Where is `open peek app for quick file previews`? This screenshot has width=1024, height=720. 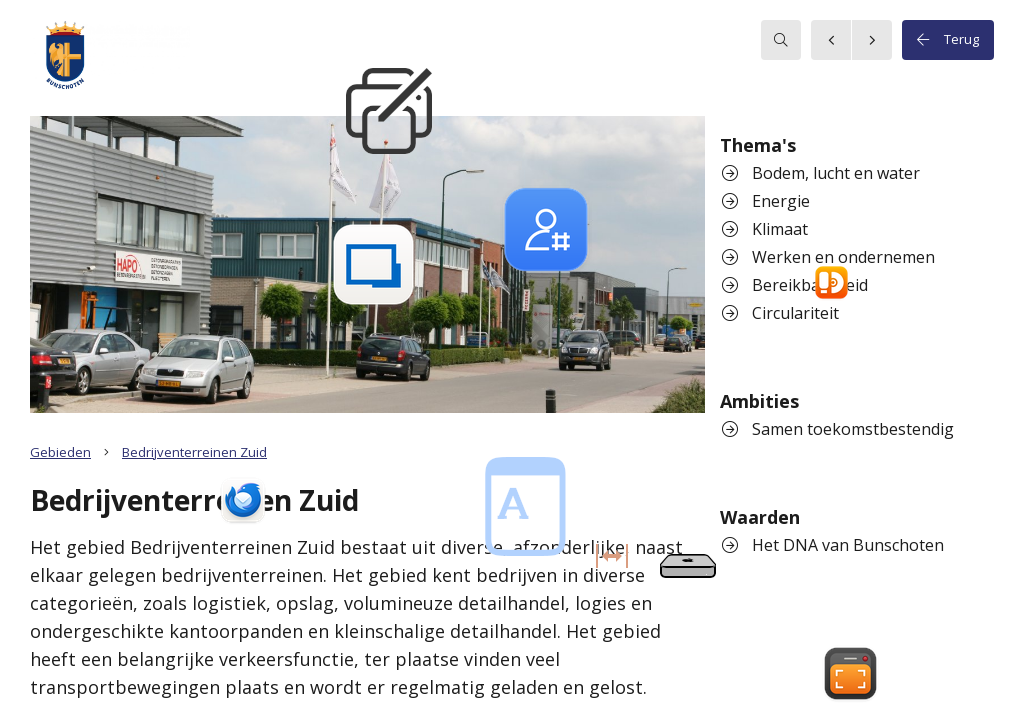 open peek app for quick file previews is located at coordinates (850, 673).